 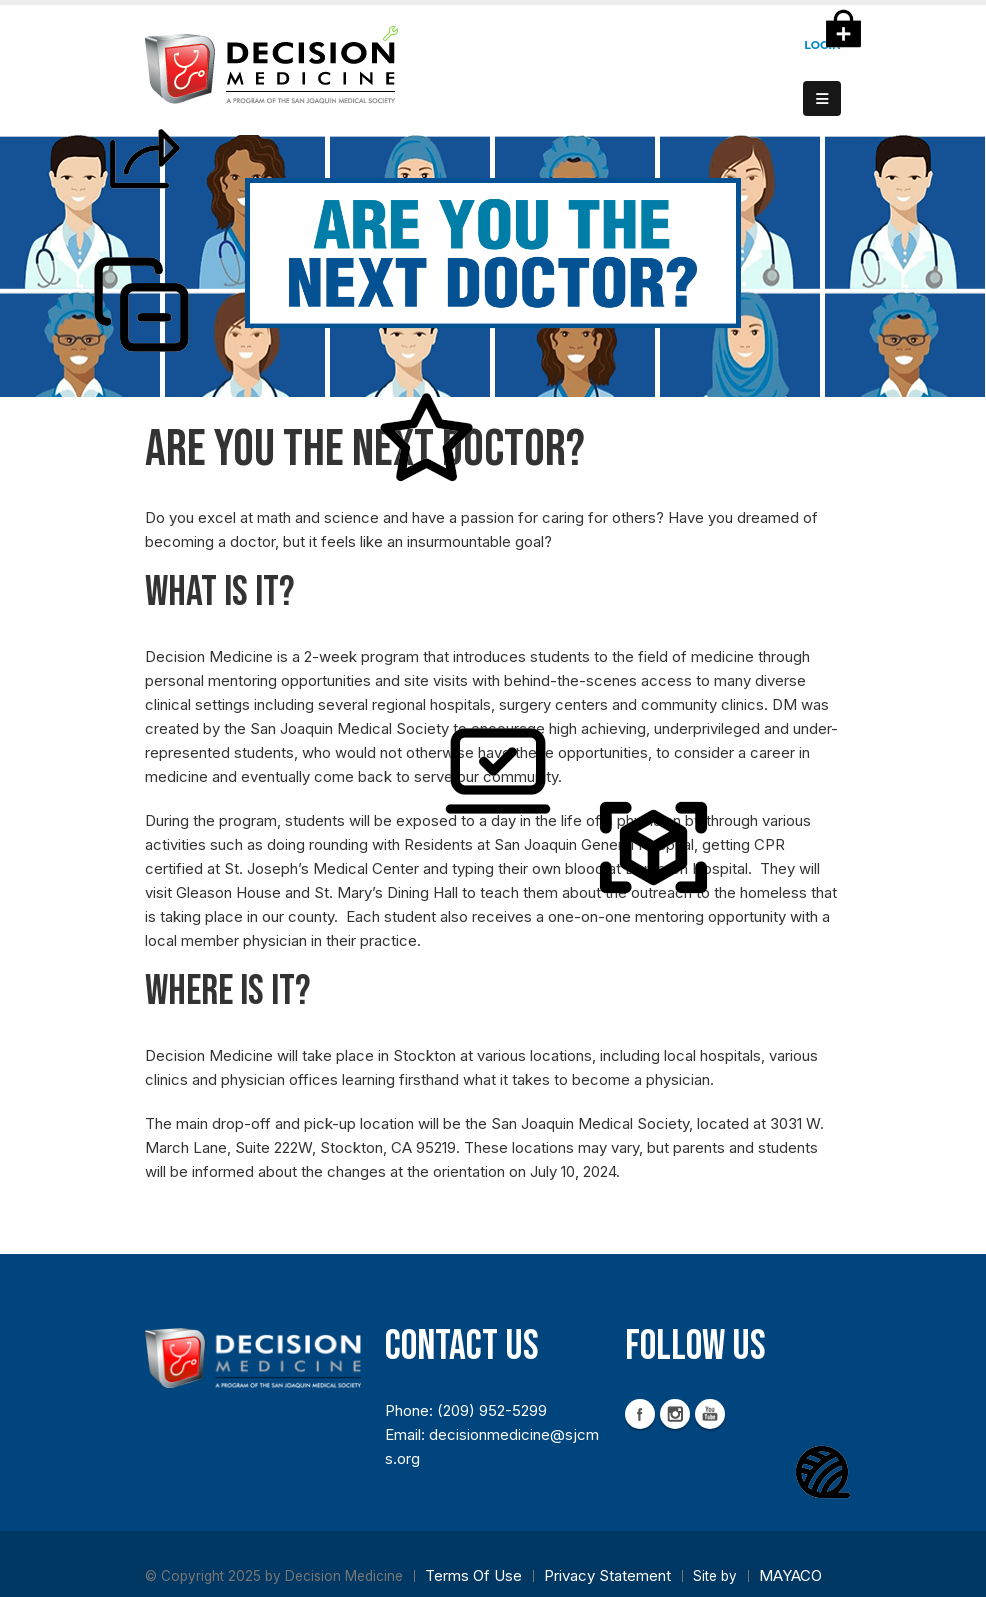 I want to click on device verification complete, so click(x=498, y=771).